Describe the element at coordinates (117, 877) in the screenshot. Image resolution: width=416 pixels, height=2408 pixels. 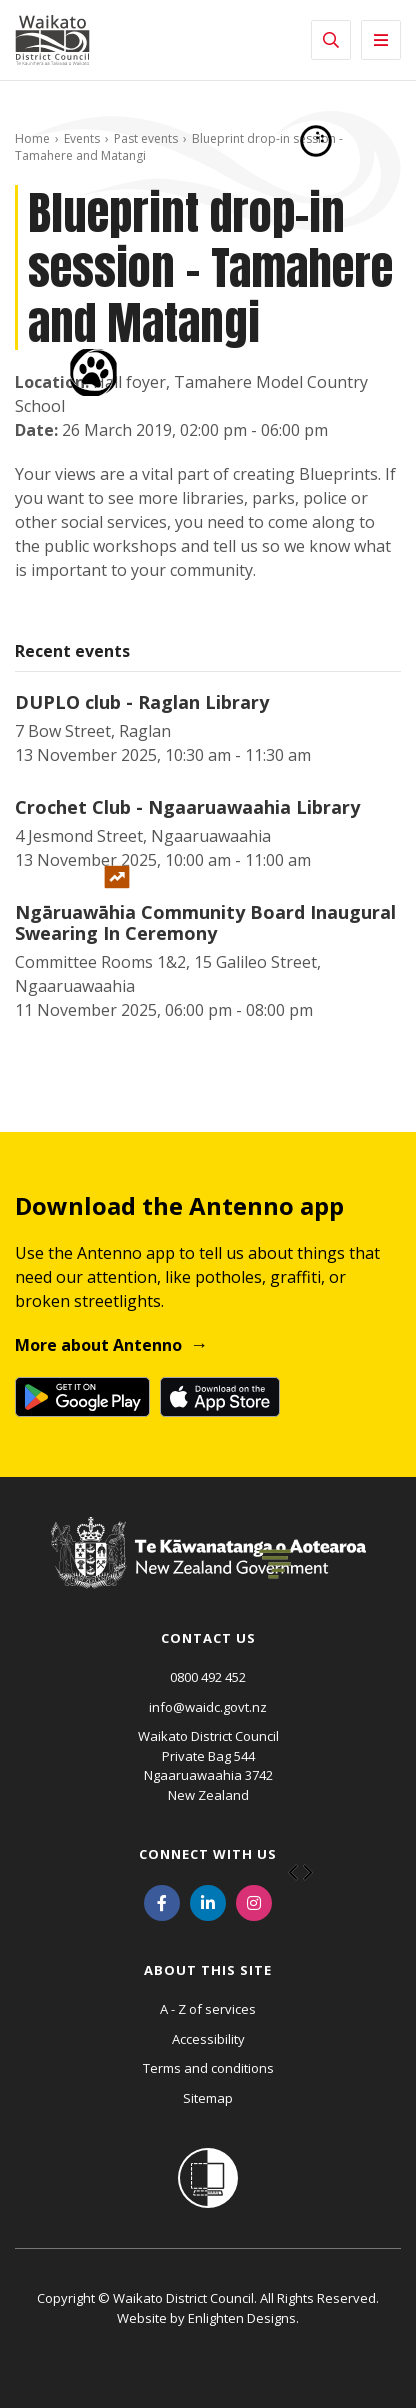
I see `view financial performance or fund growth` at that location.